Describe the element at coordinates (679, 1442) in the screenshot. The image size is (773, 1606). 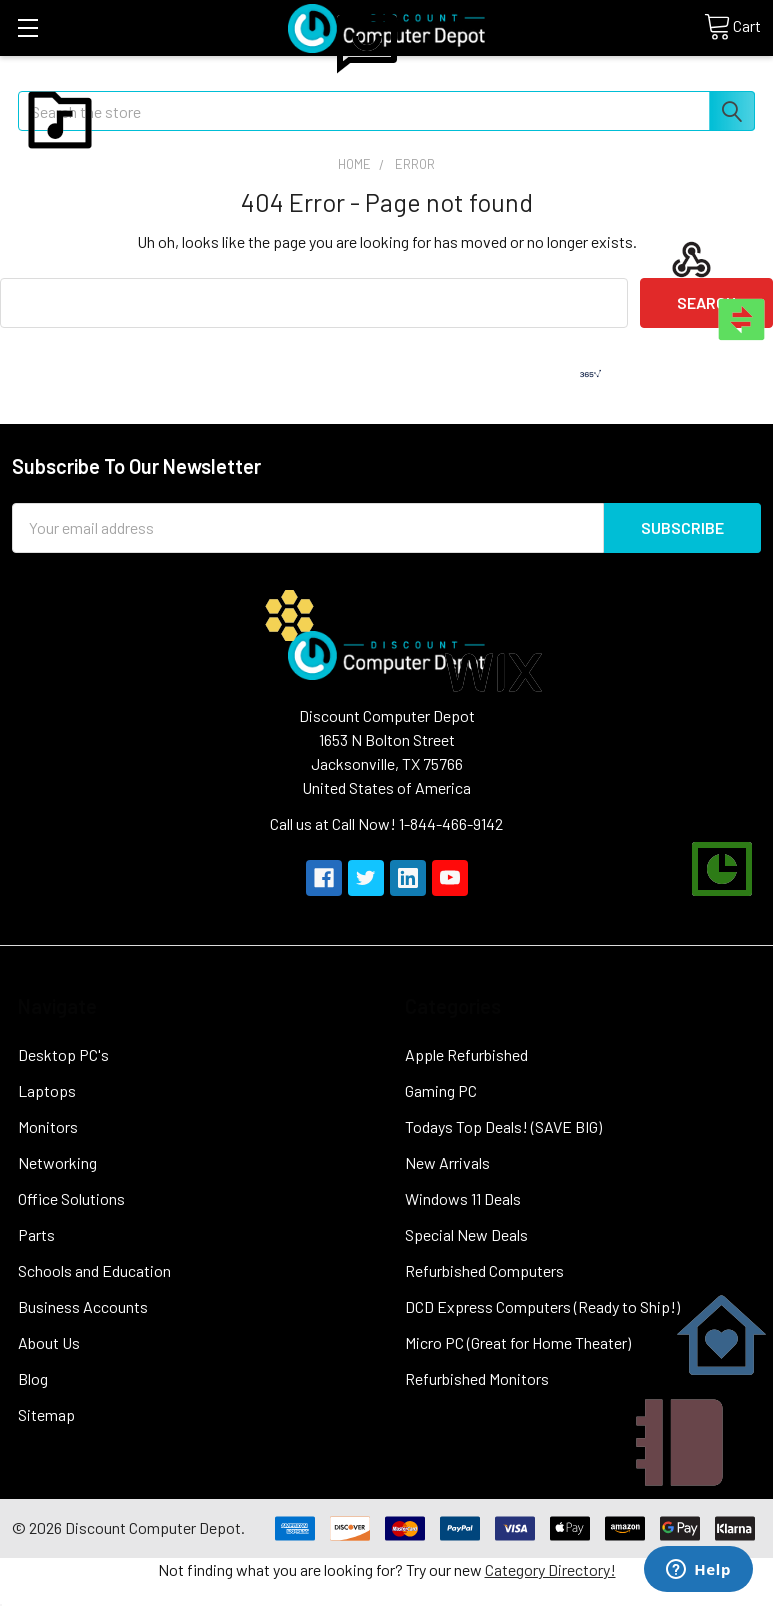
I see `view booklet or documentation` at that location.